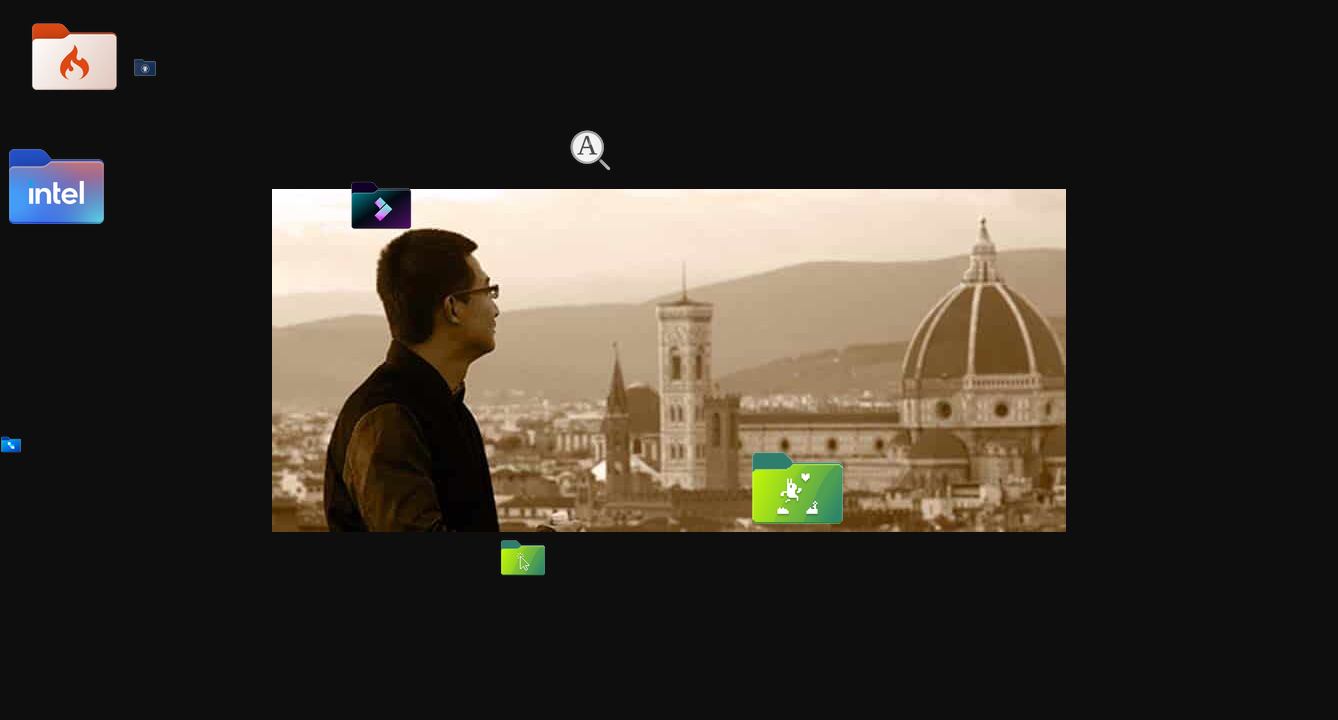 The image size is (1338, 720). What do you see at coordinates (74, 59) in the screenshot?
I see `codeigniter framework project folder` at bounding box center [74, 59].